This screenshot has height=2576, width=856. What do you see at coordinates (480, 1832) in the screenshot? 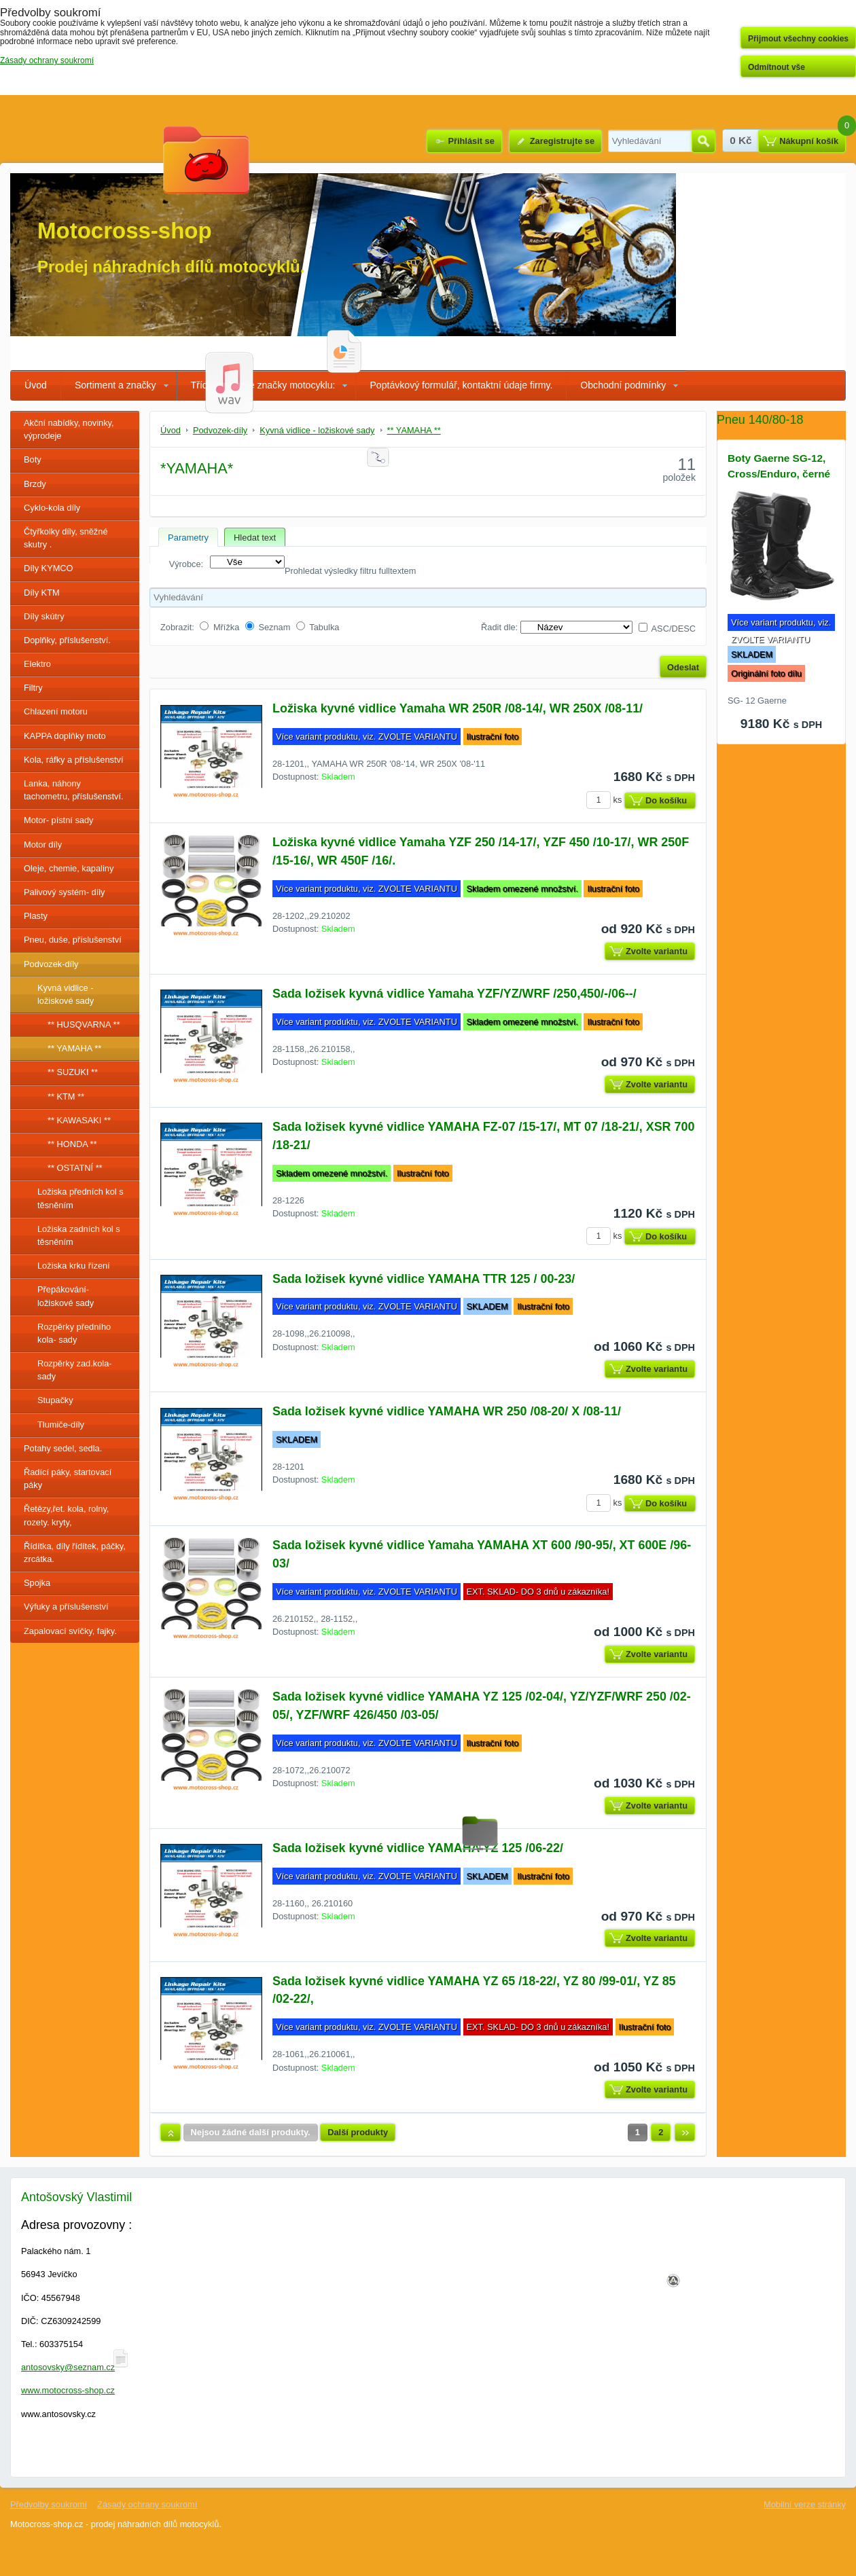
I see `access a remote or network folder` at bounding box center [480, 1832].